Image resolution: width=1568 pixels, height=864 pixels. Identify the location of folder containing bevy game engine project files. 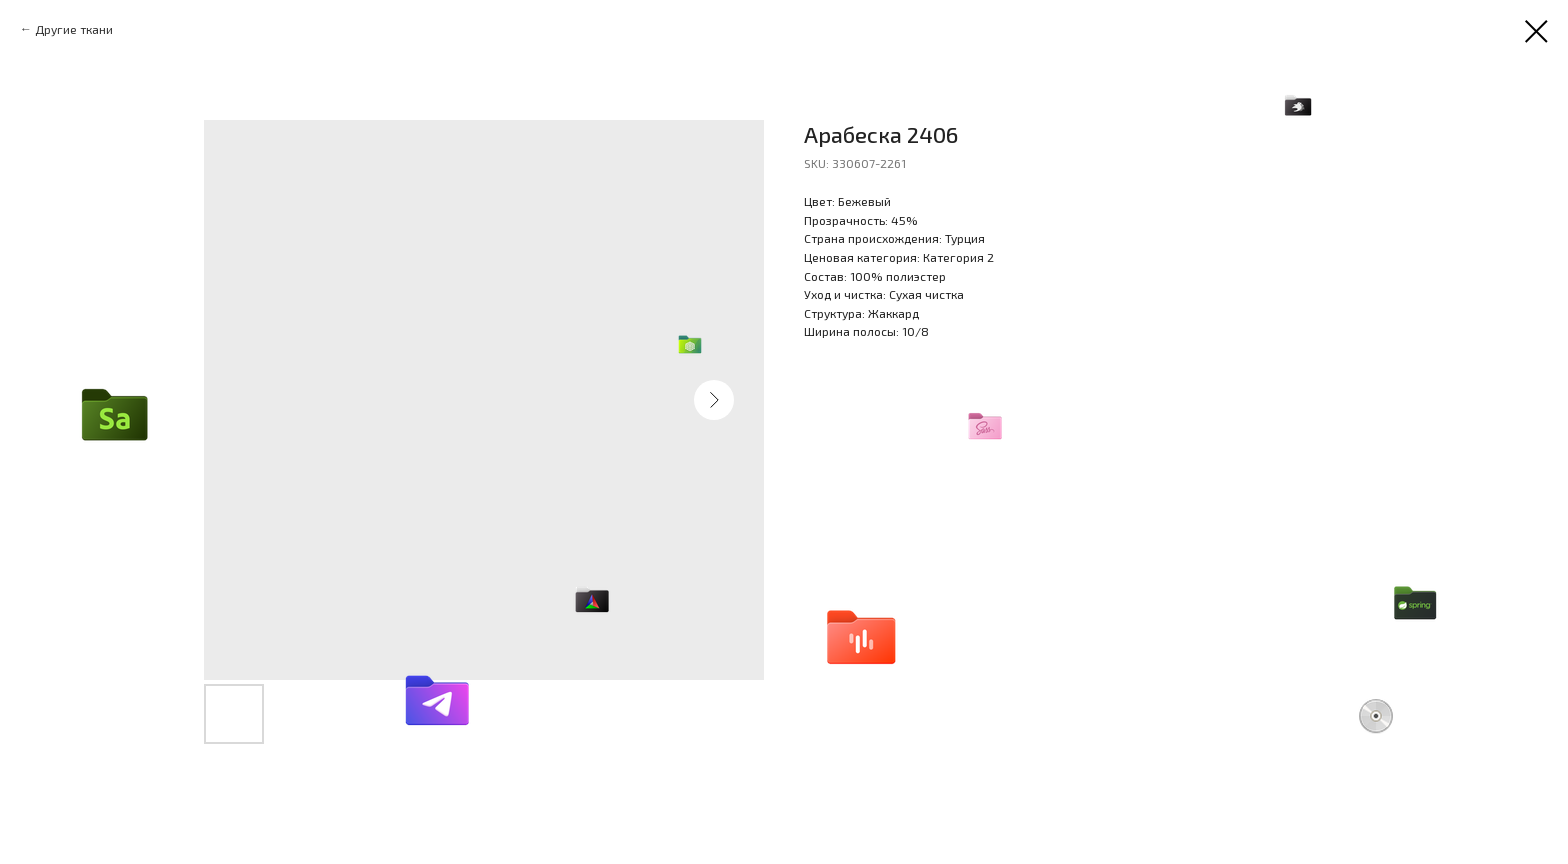
(1298, 106).